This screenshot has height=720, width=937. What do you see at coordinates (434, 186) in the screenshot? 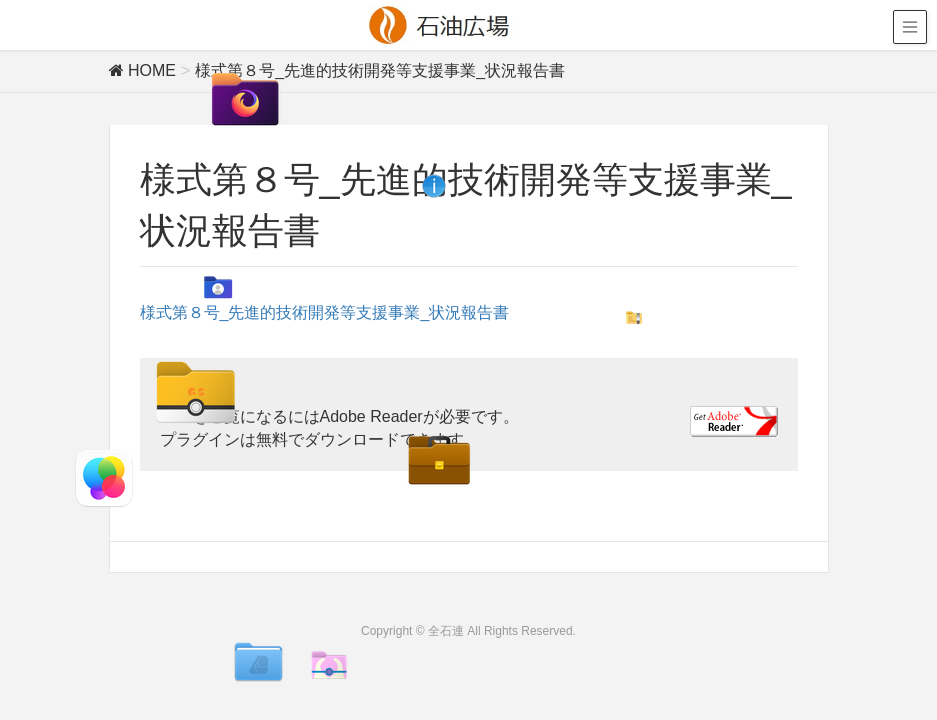
I see `indicates informational message or tip` at bounding box center [434, 186].